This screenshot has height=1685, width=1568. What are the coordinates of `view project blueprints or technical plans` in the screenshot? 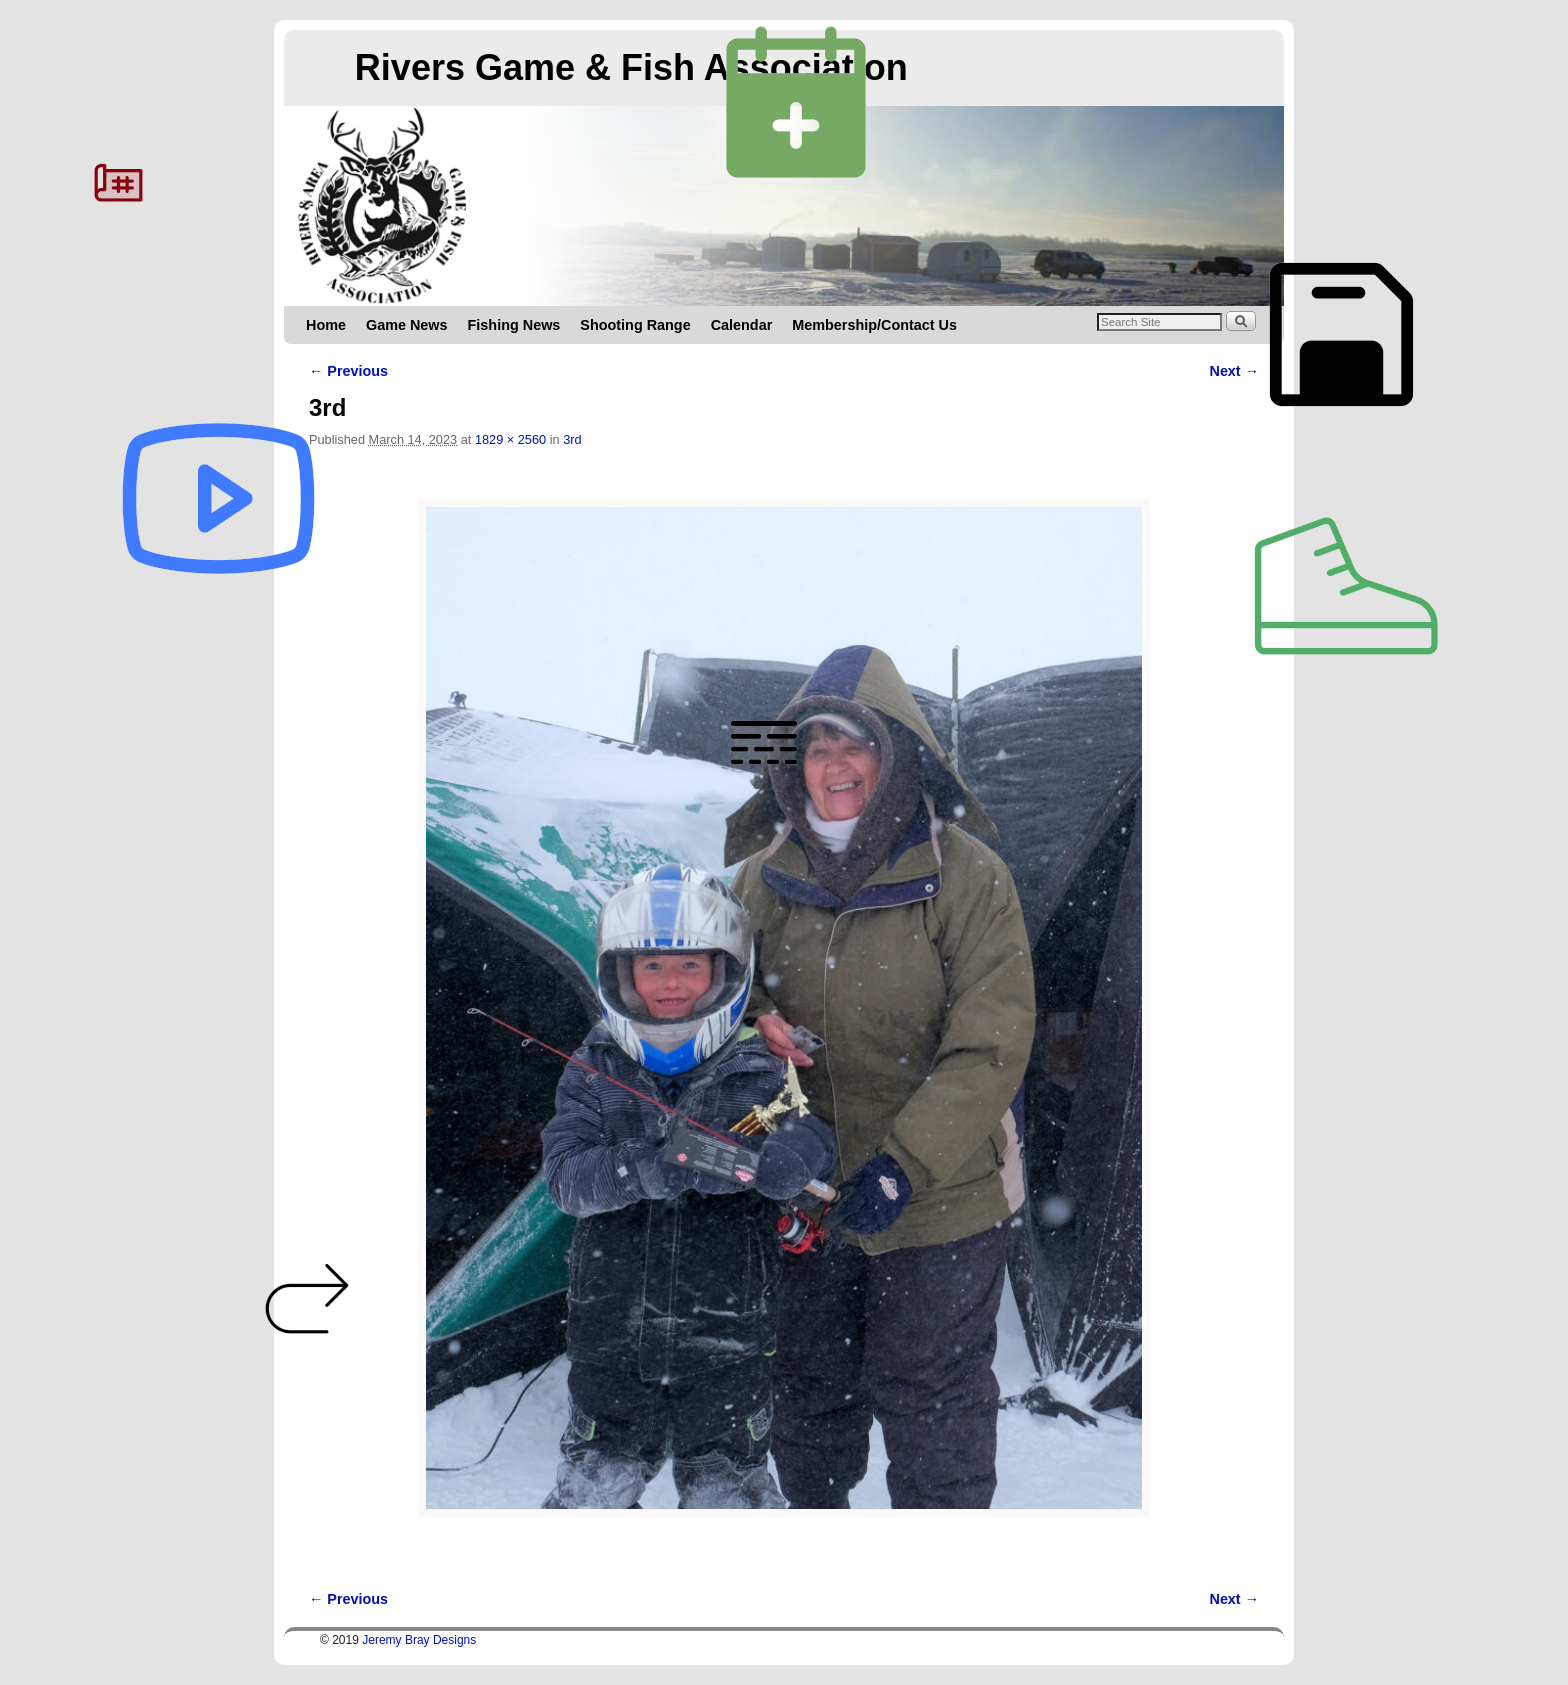 It's located at (118, 184).